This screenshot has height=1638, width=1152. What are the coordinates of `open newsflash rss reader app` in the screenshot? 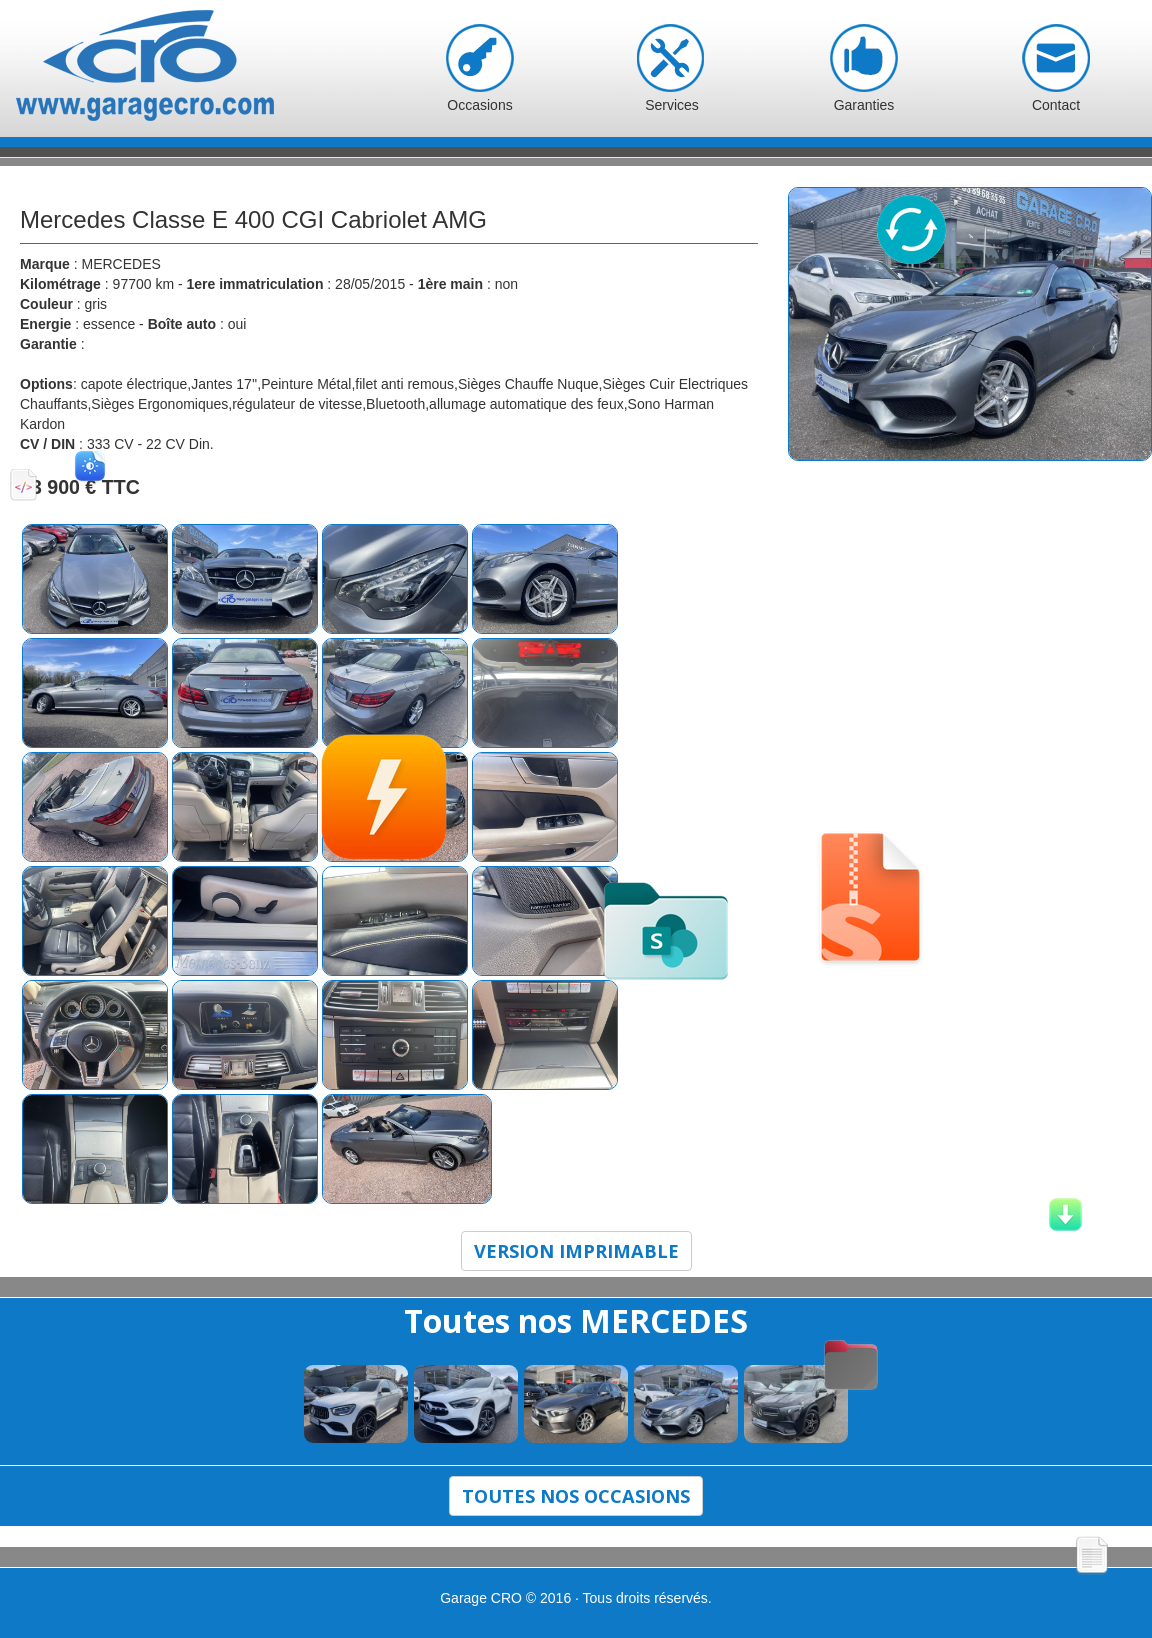 It's located at (384, 797).